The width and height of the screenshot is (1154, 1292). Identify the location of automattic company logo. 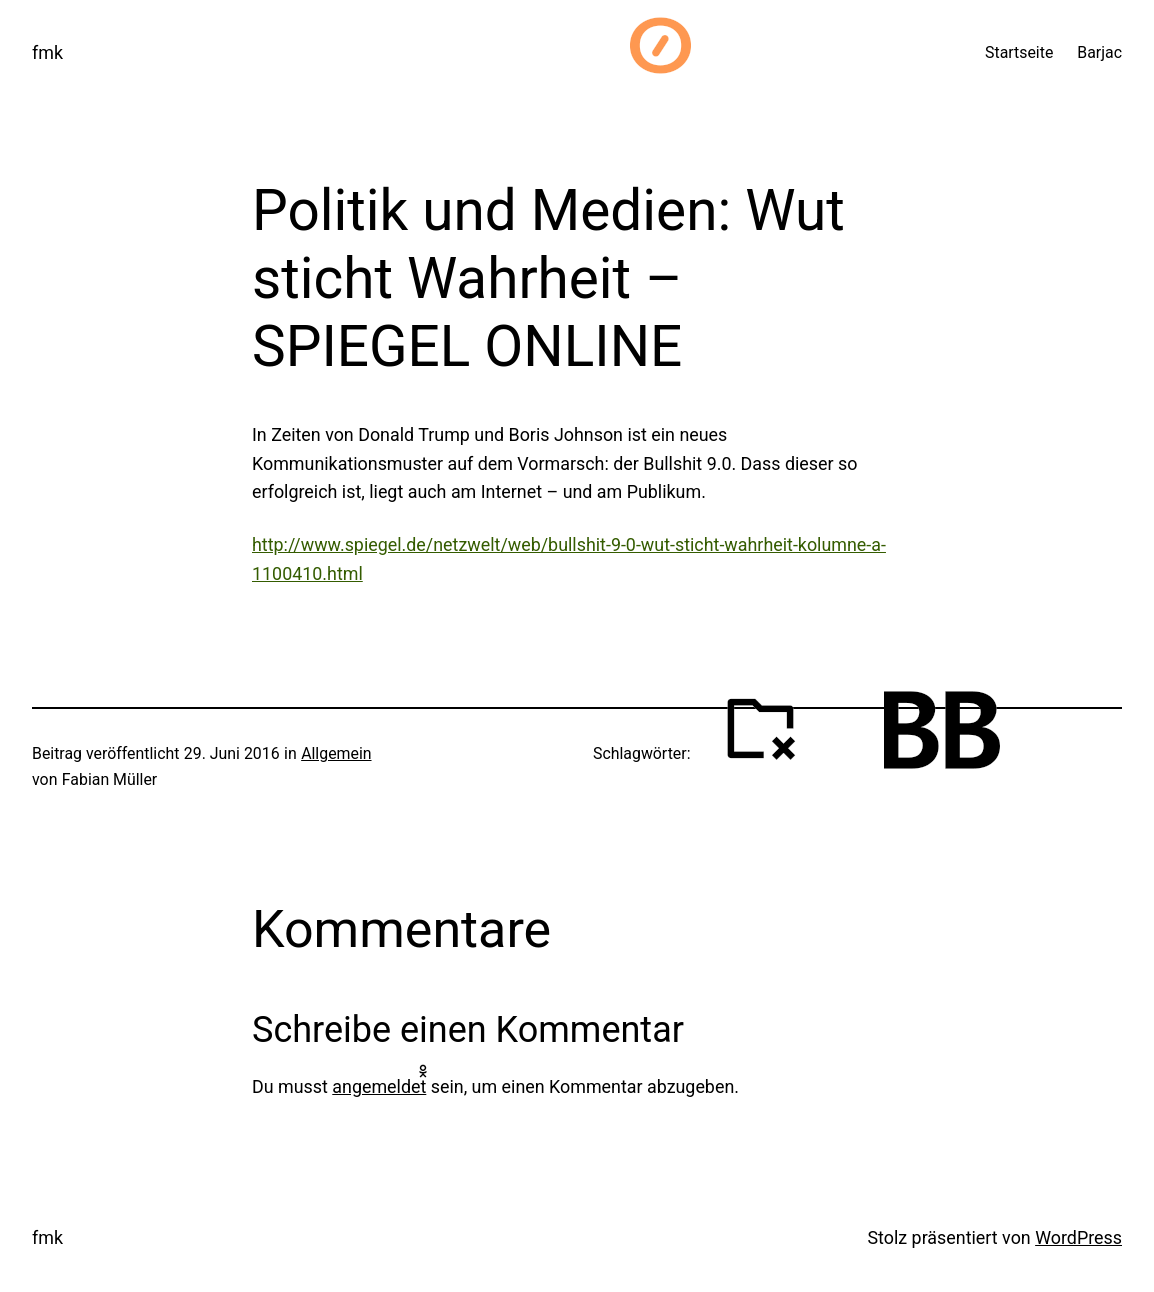
(660, 45).